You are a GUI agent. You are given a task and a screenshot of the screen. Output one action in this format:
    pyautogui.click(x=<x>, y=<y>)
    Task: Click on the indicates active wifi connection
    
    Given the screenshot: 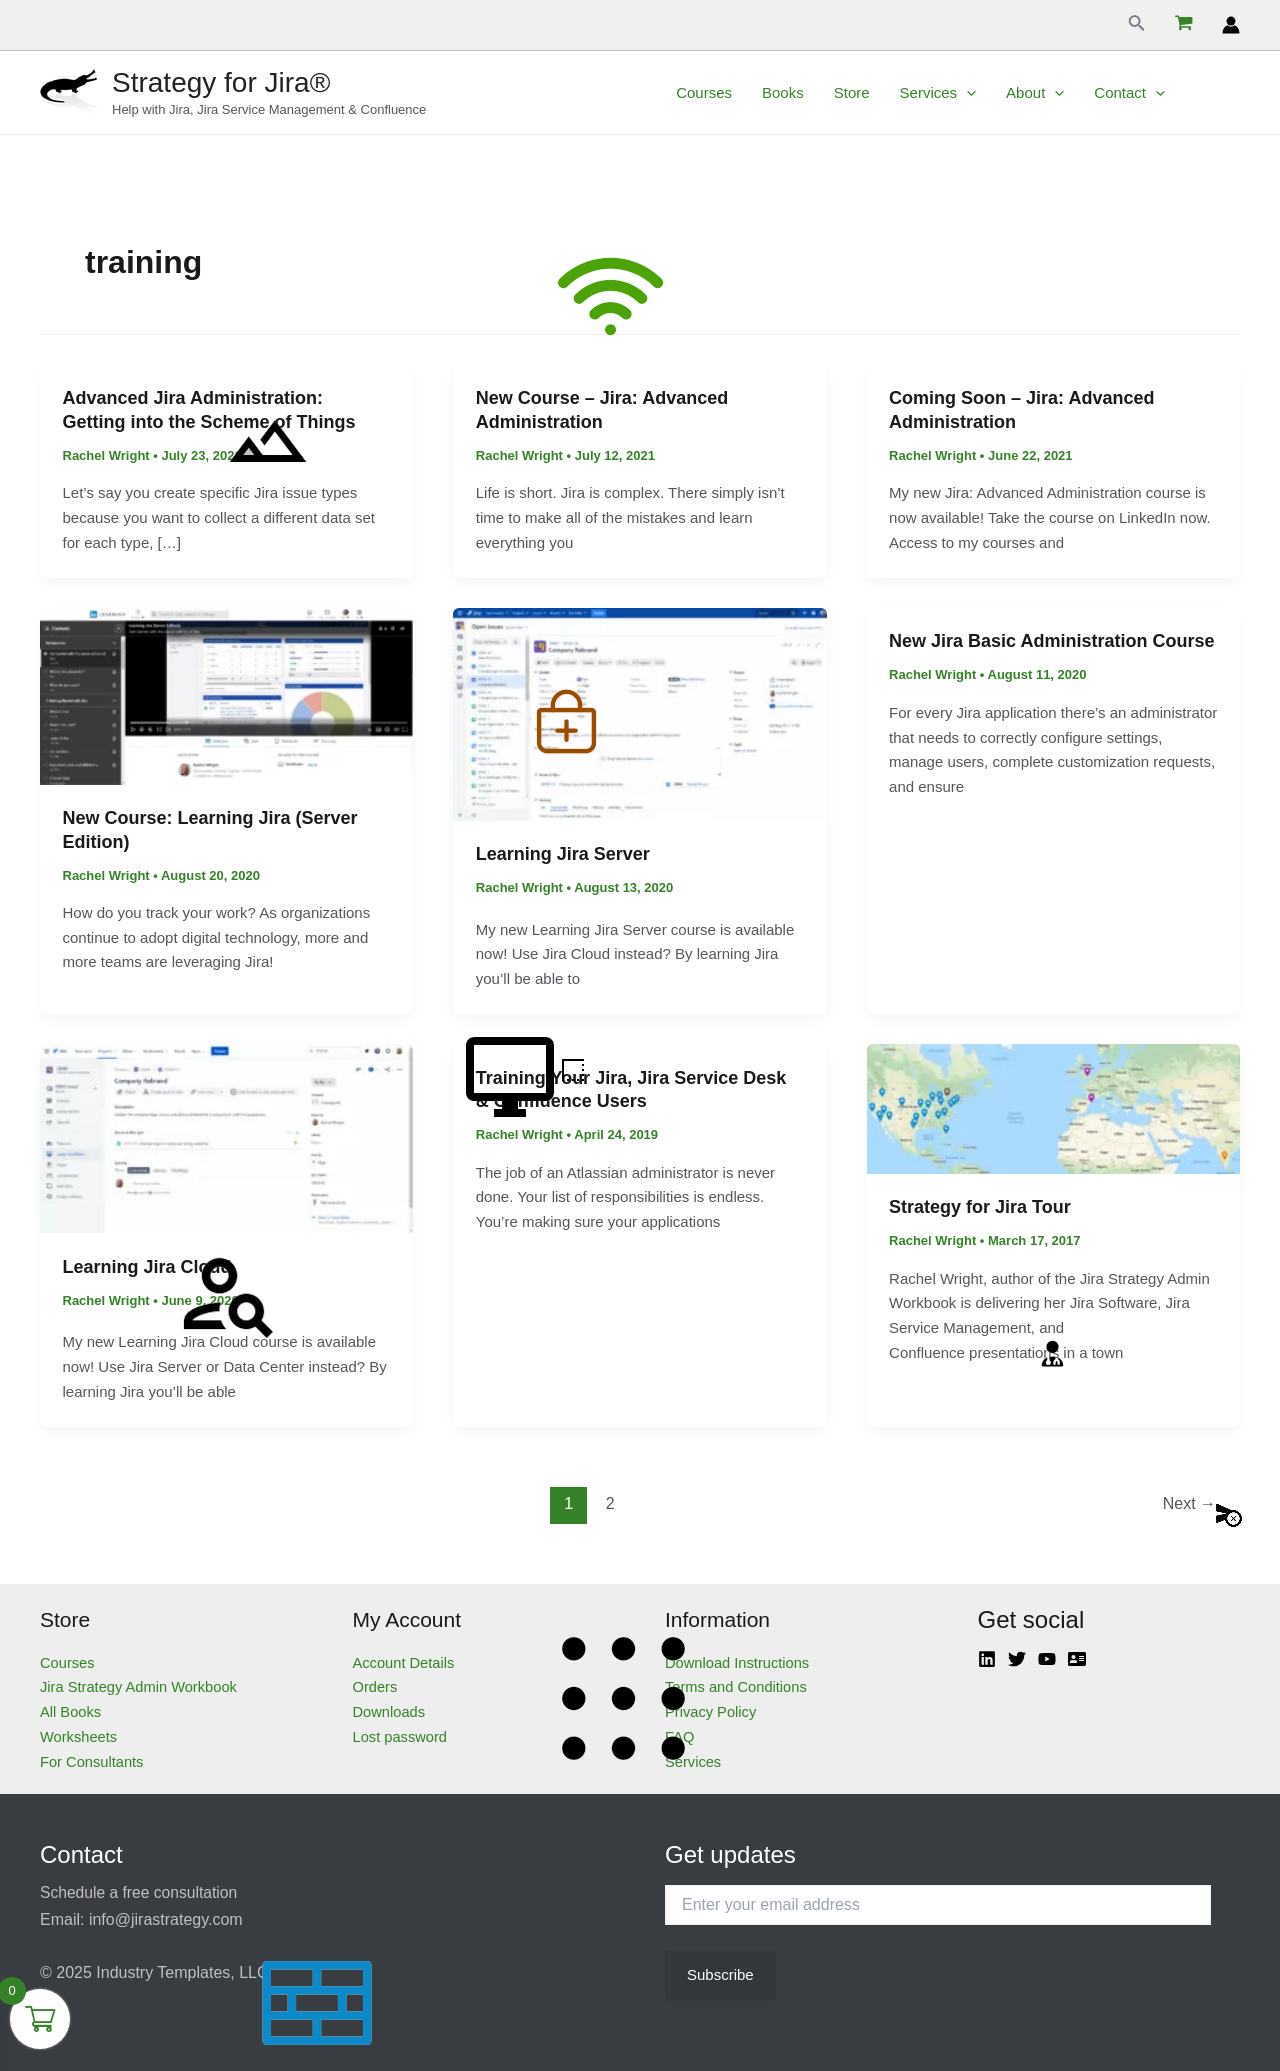 What is the action you would take?
    pyautogui.click(x=610, y=296)
    